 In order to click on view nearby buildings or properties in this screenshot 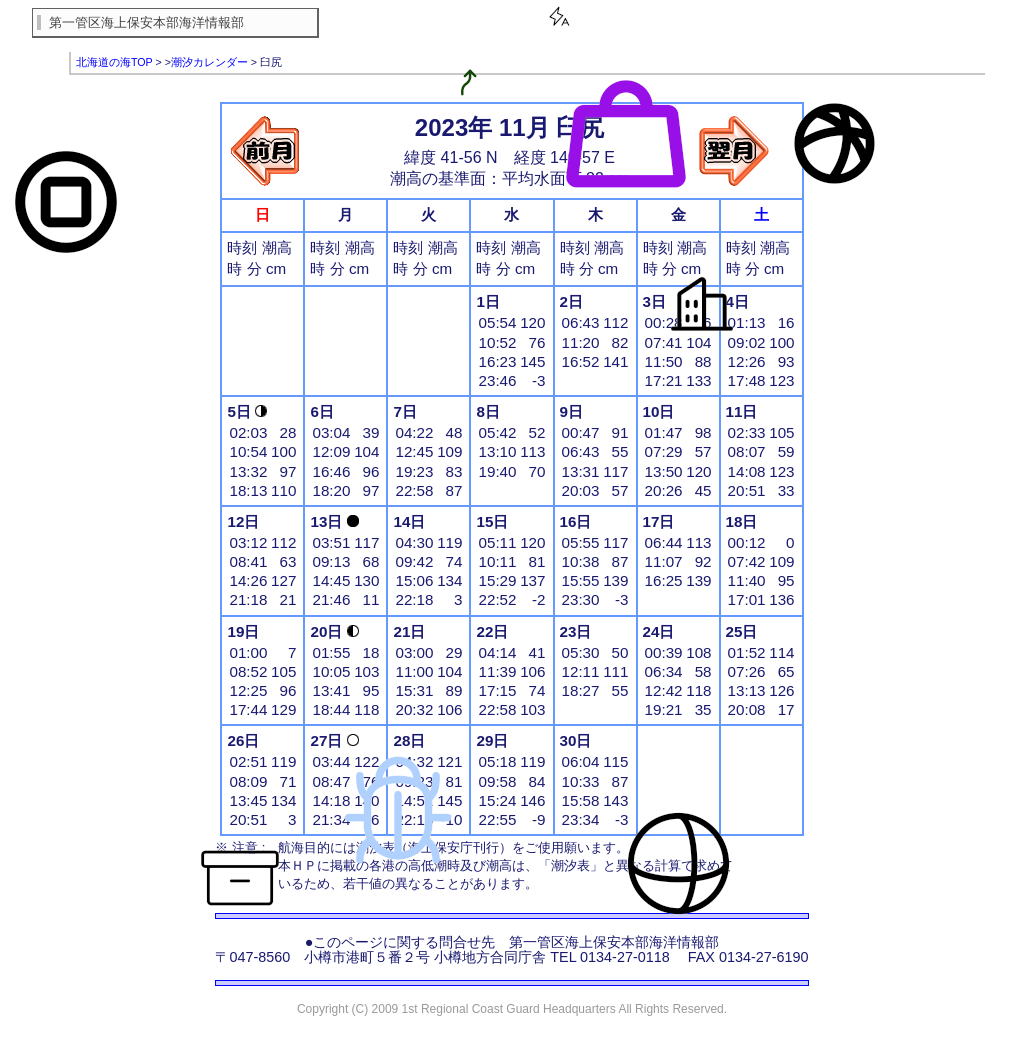, I will do `click(702, 306)`.